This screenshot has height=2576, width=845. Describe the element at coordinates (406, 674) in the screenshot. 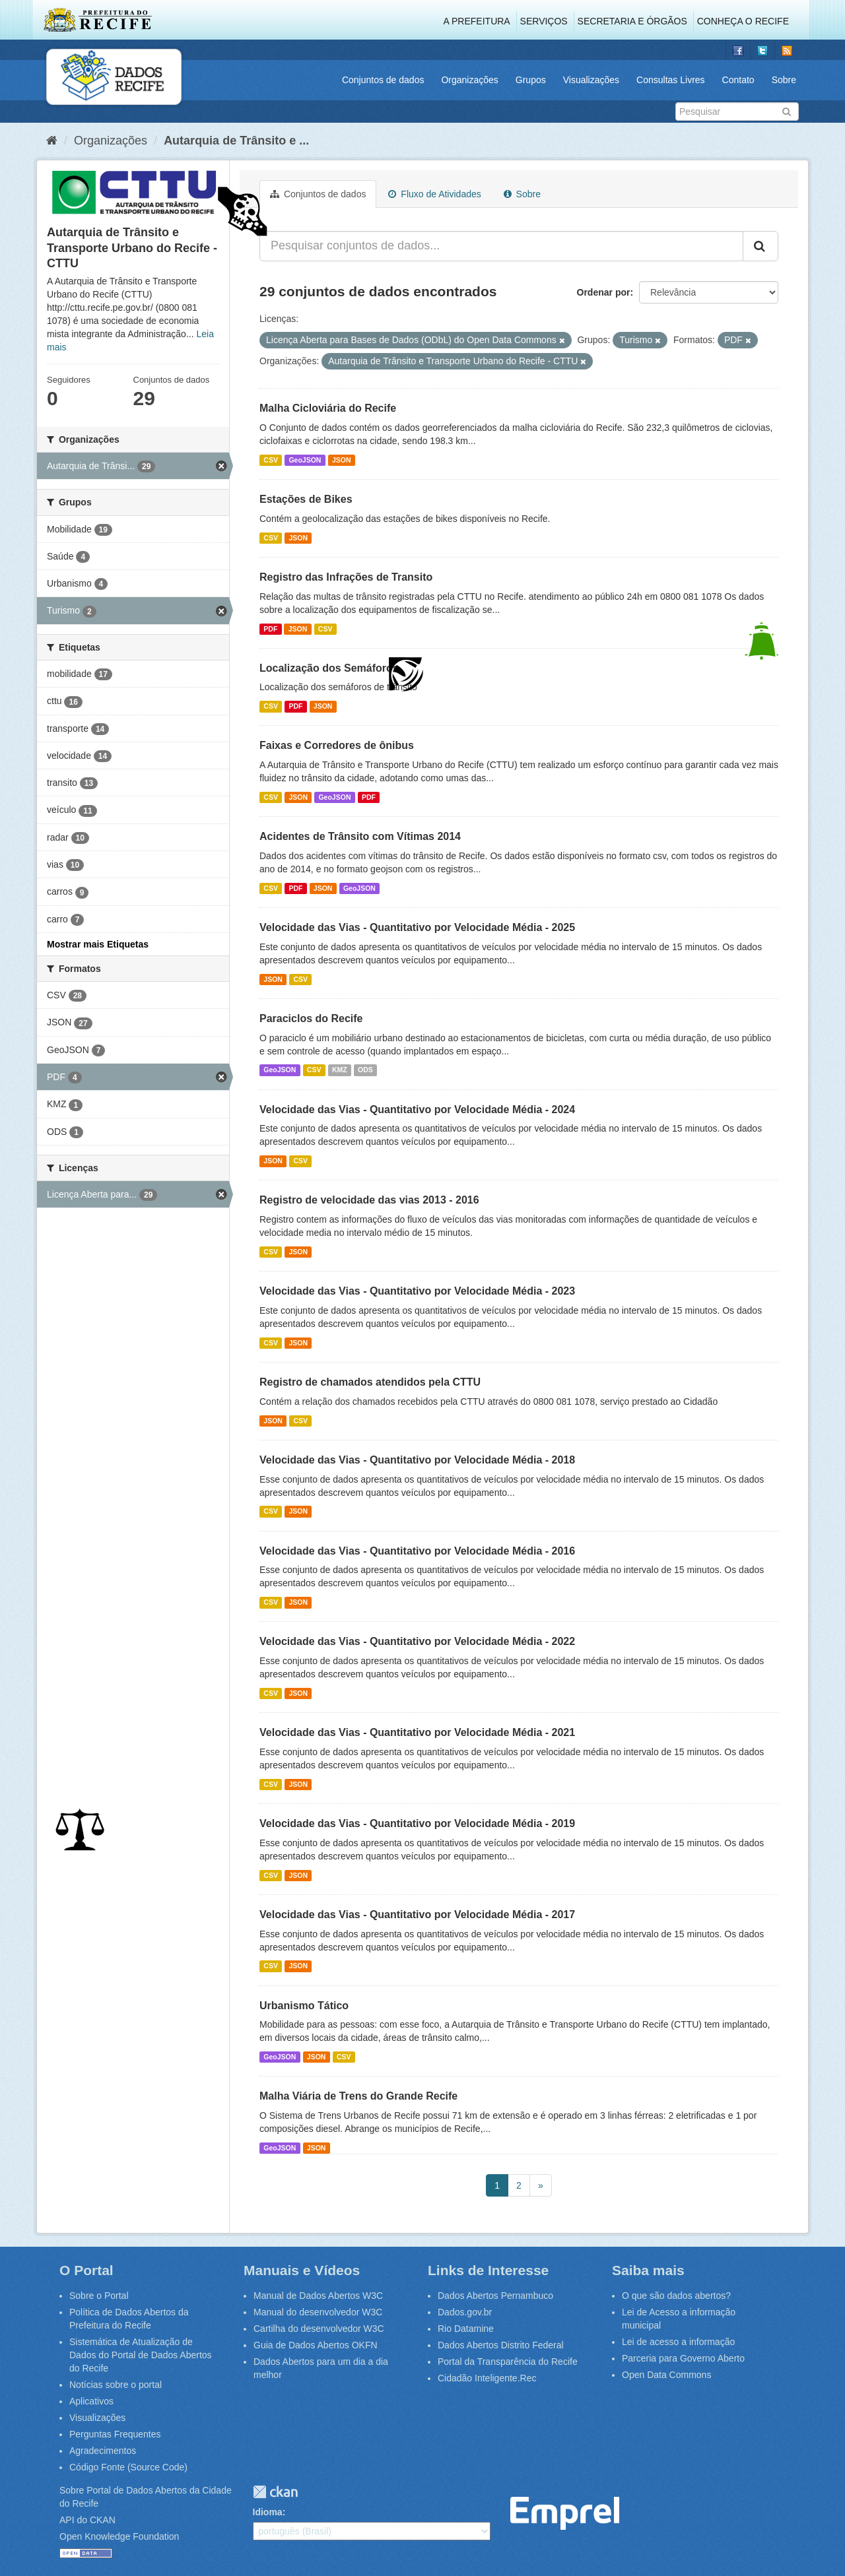

I see `activate voice command or shout ability` at that location.